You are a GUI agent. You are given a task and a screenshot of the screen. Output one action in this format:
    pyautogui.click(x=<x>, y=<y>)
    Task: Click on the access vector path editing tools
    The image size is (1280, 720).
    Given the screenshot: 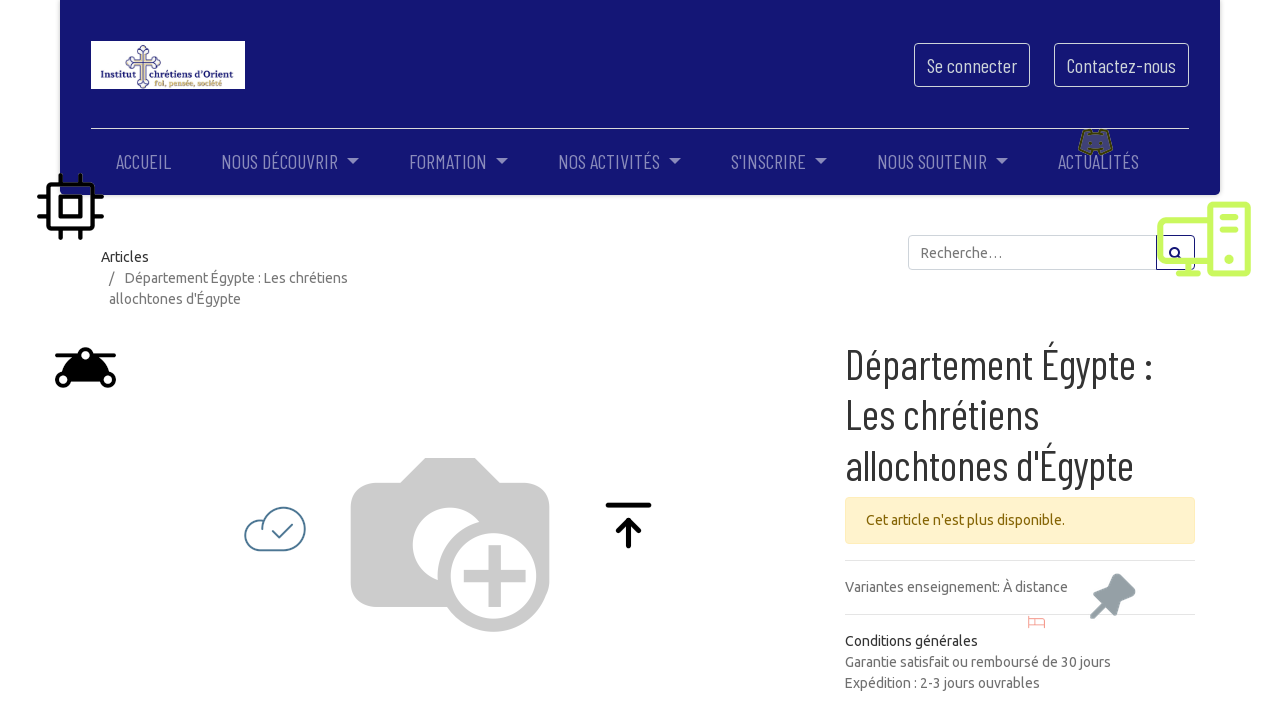 What is the action you would take?
    pyautogui.click(x=85, y=367)
    